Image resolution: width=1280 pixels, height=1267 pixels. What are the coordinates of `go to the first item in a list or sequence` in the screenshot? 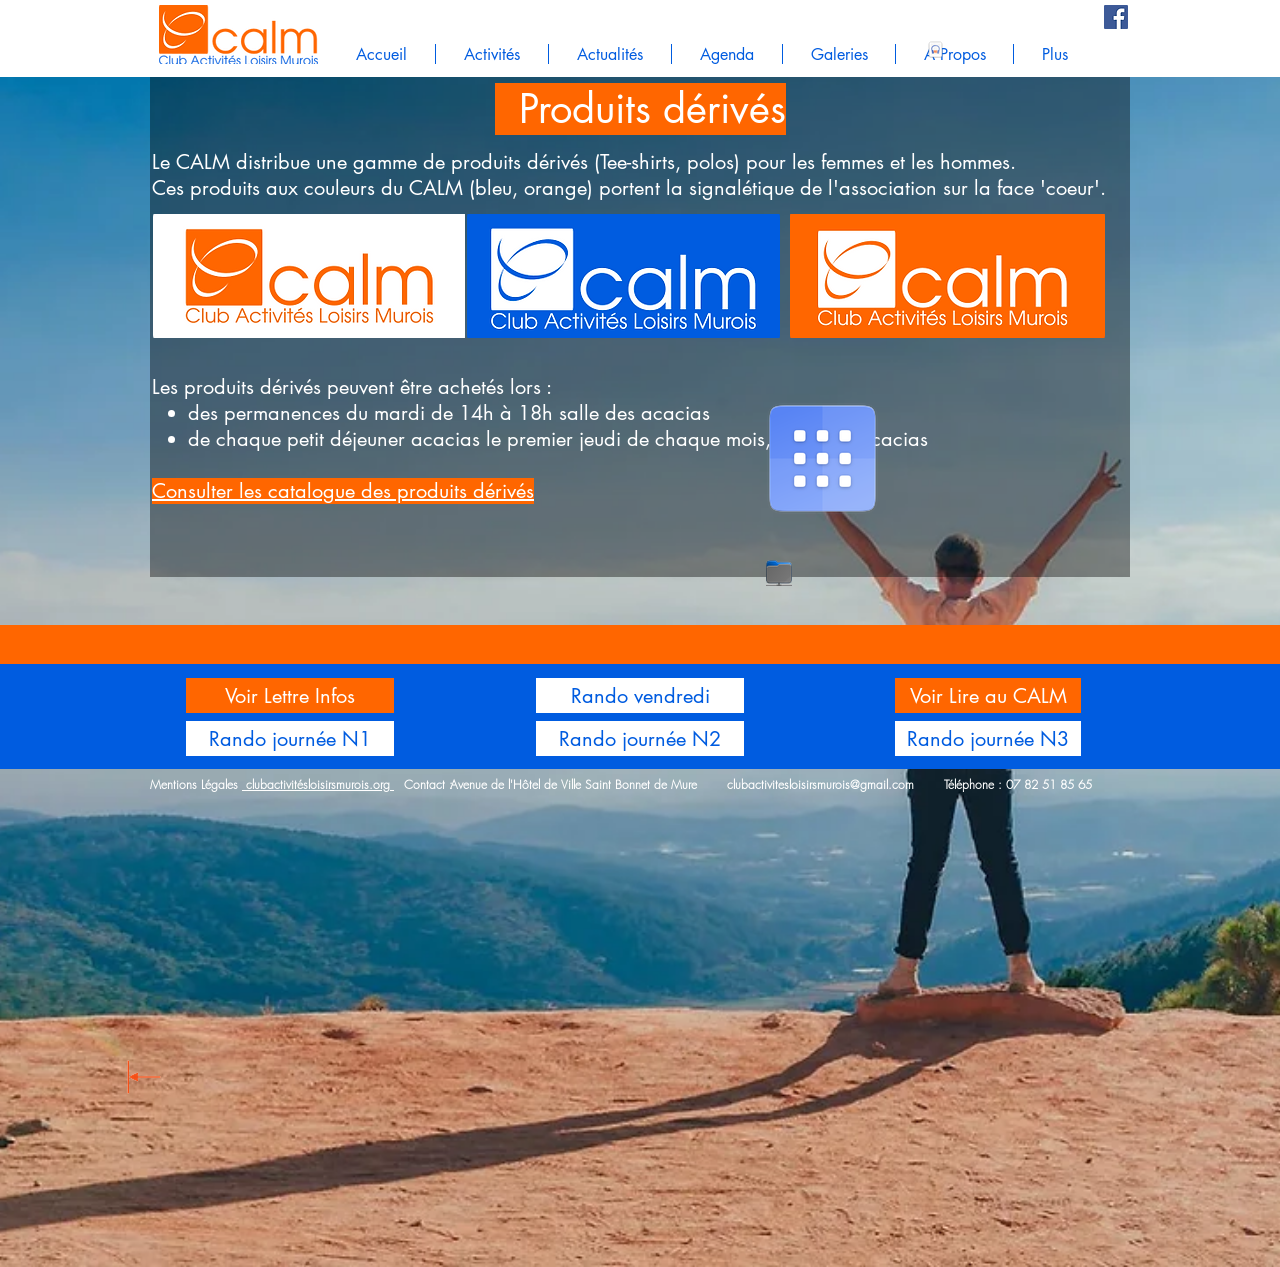 It's located at (144, 1077).